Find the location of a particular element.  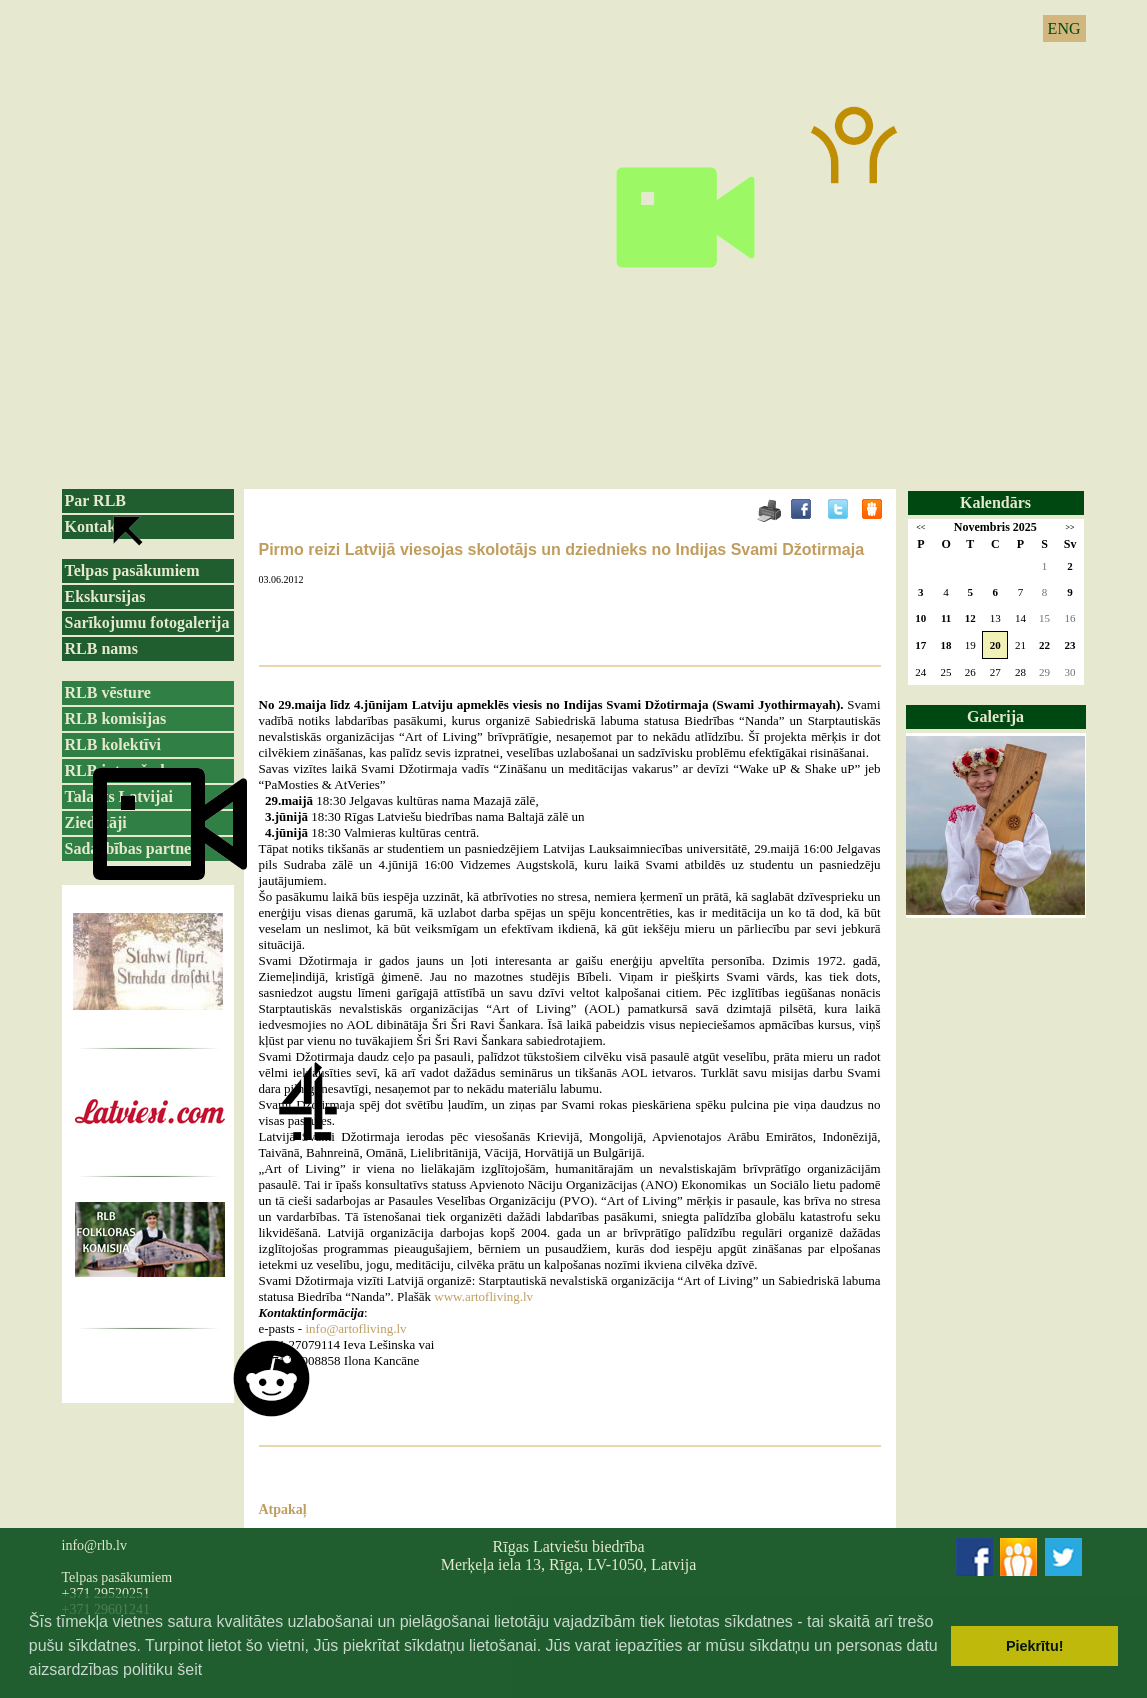

Channel 4 logo is located at coordinates (308, 1101).